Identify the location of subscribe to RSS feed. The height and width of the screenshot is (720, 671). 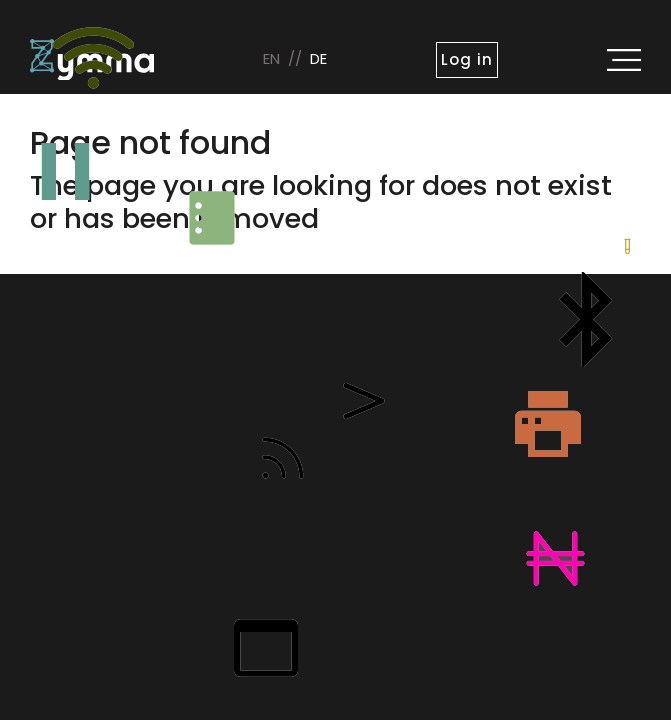
(280, 461).